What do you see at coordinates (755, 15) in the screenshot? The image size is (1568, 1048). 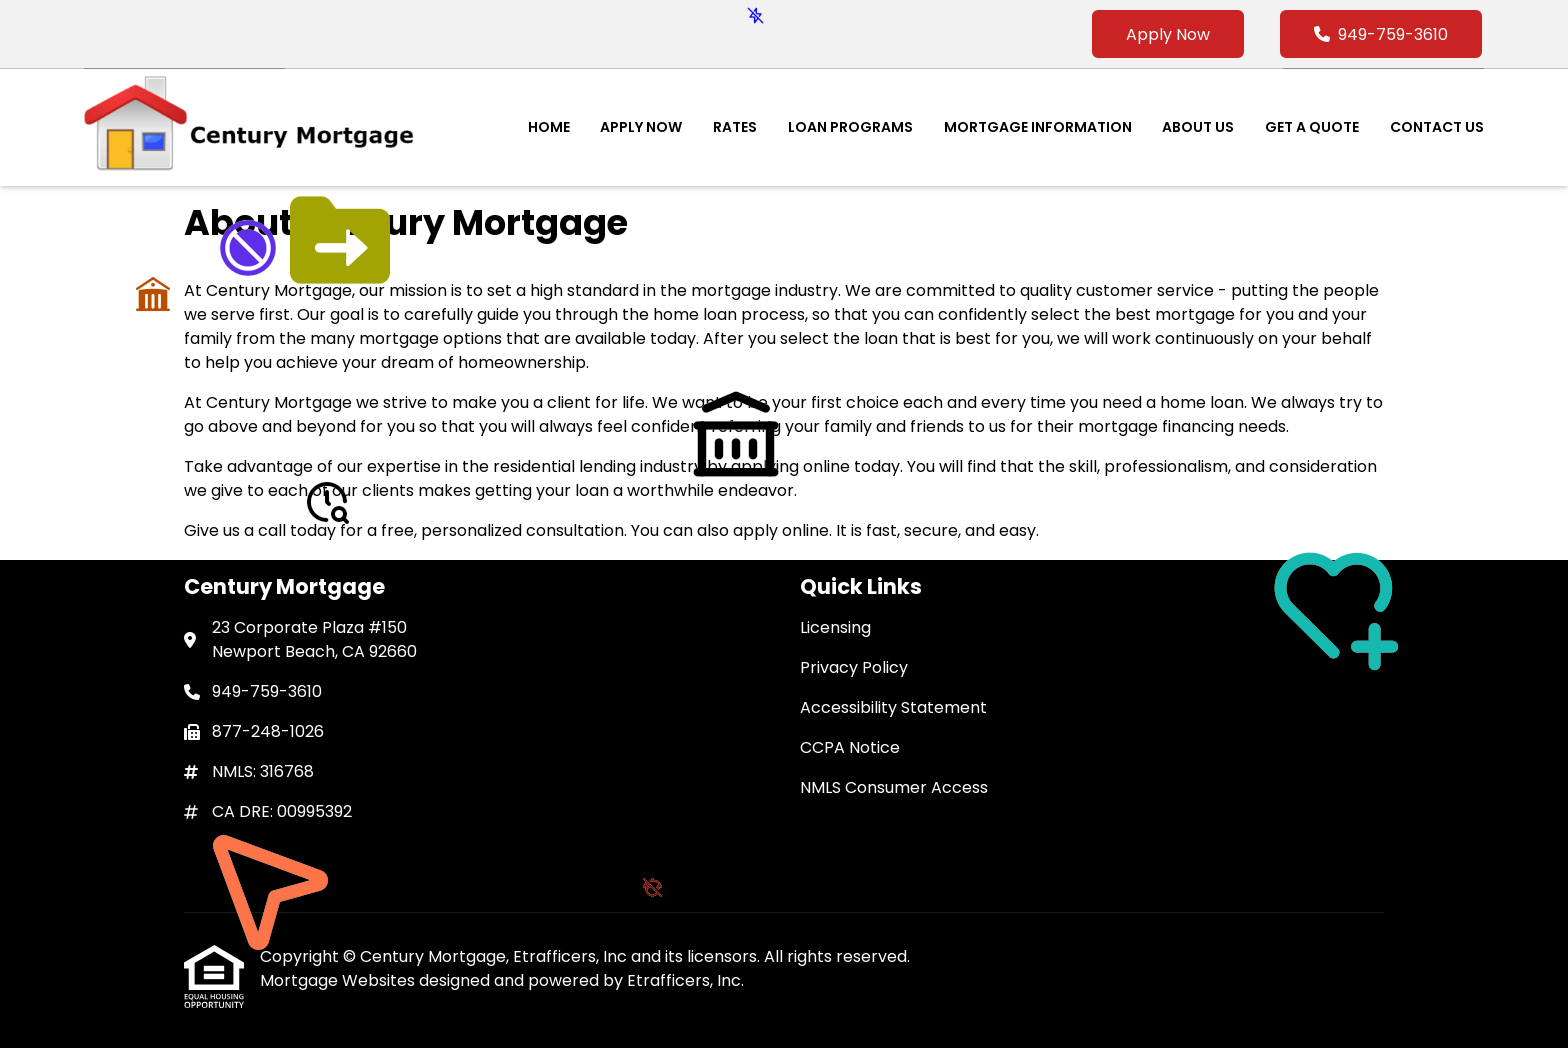 I see `disable flash mode` at bounding box center [755, 15].